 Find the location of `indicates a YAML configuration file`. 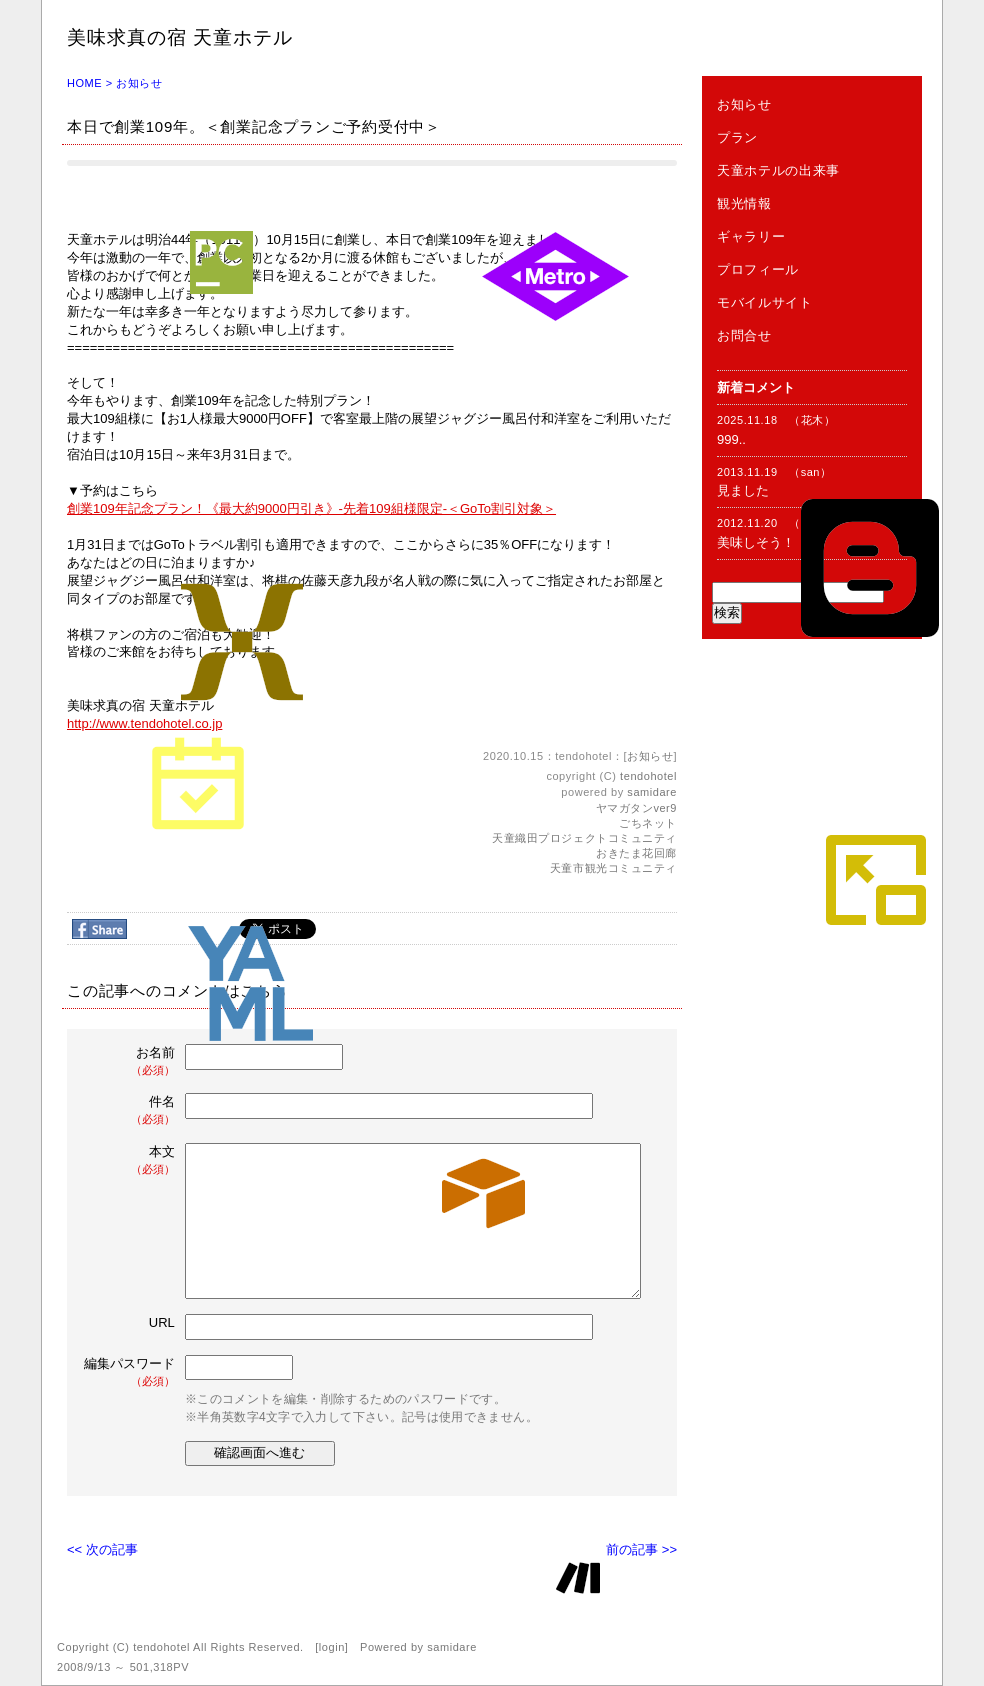

indicates a YAML configuration file is located at coordinates (250, 983).